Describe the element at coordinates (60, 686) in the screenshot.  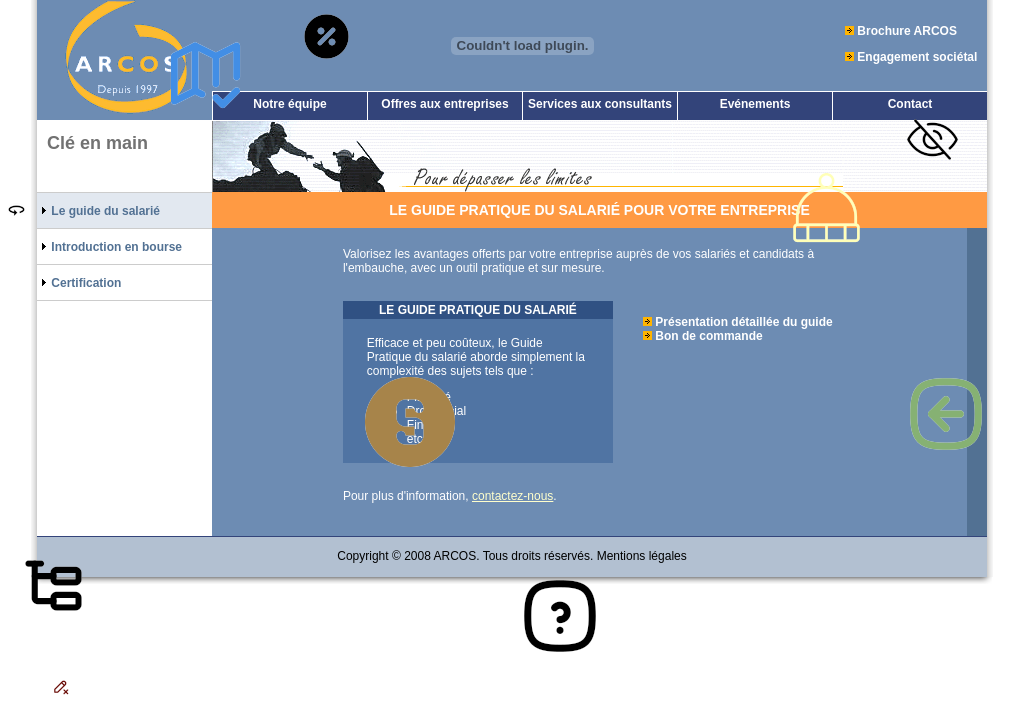
I see `cancel editing mode` at that location.